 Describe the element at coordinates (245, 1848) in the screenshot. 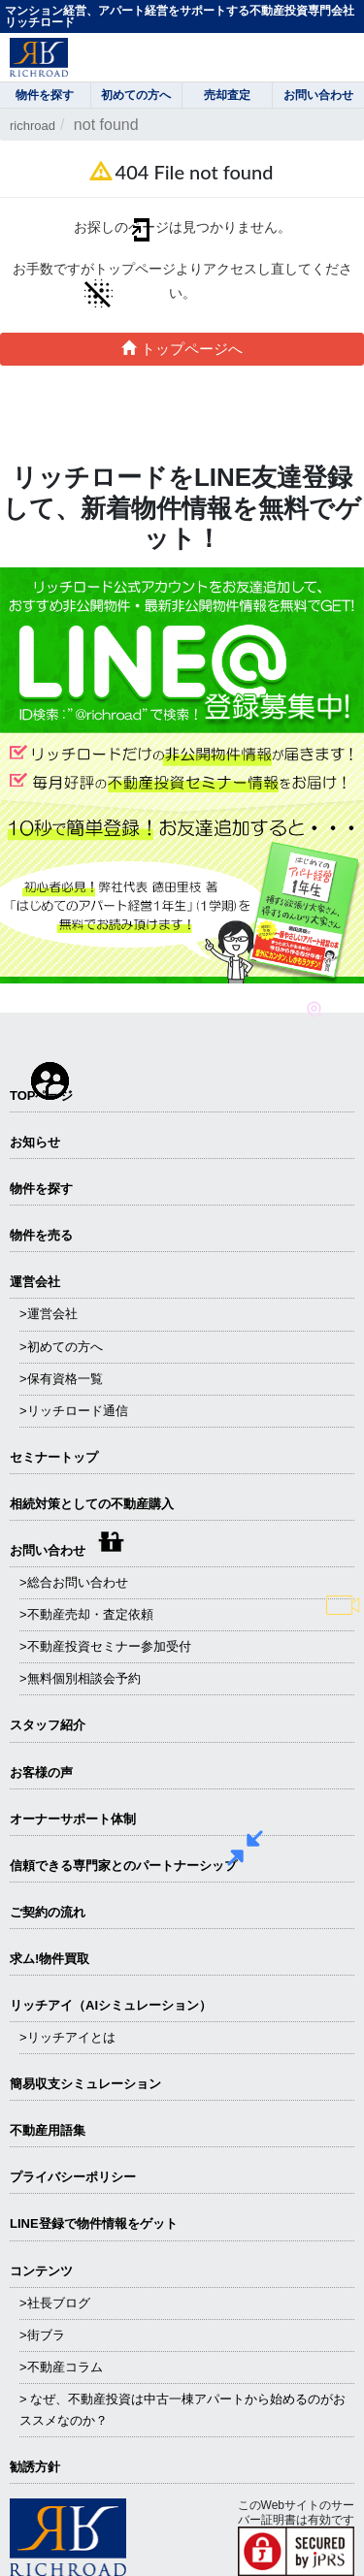

I see `minimize or collapse content` at that location.